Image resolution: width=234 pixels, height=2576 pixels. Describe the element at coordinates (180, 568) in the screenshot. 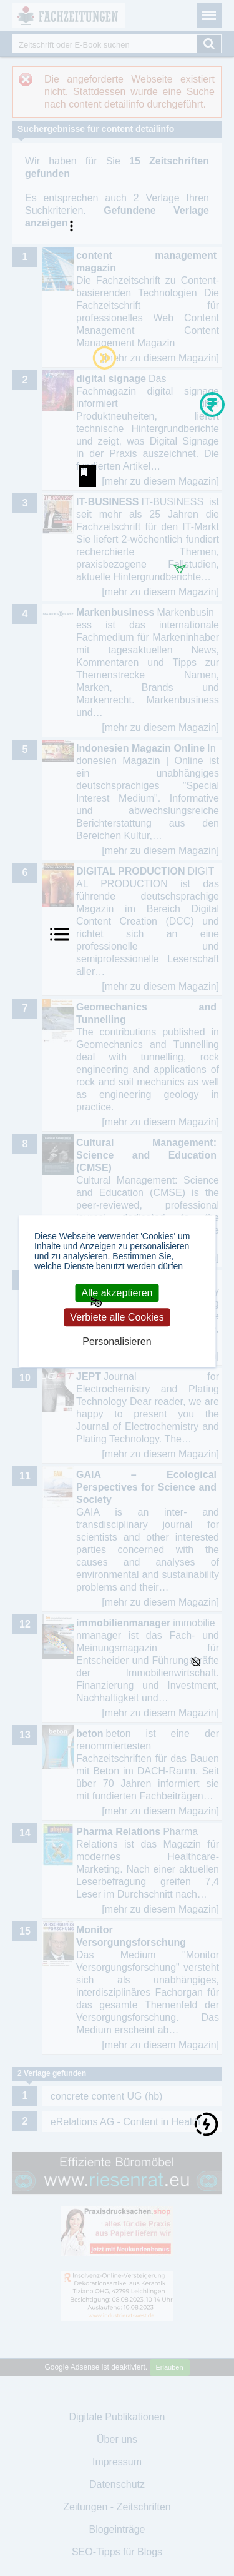

I see `cupra brand logo` at that location.